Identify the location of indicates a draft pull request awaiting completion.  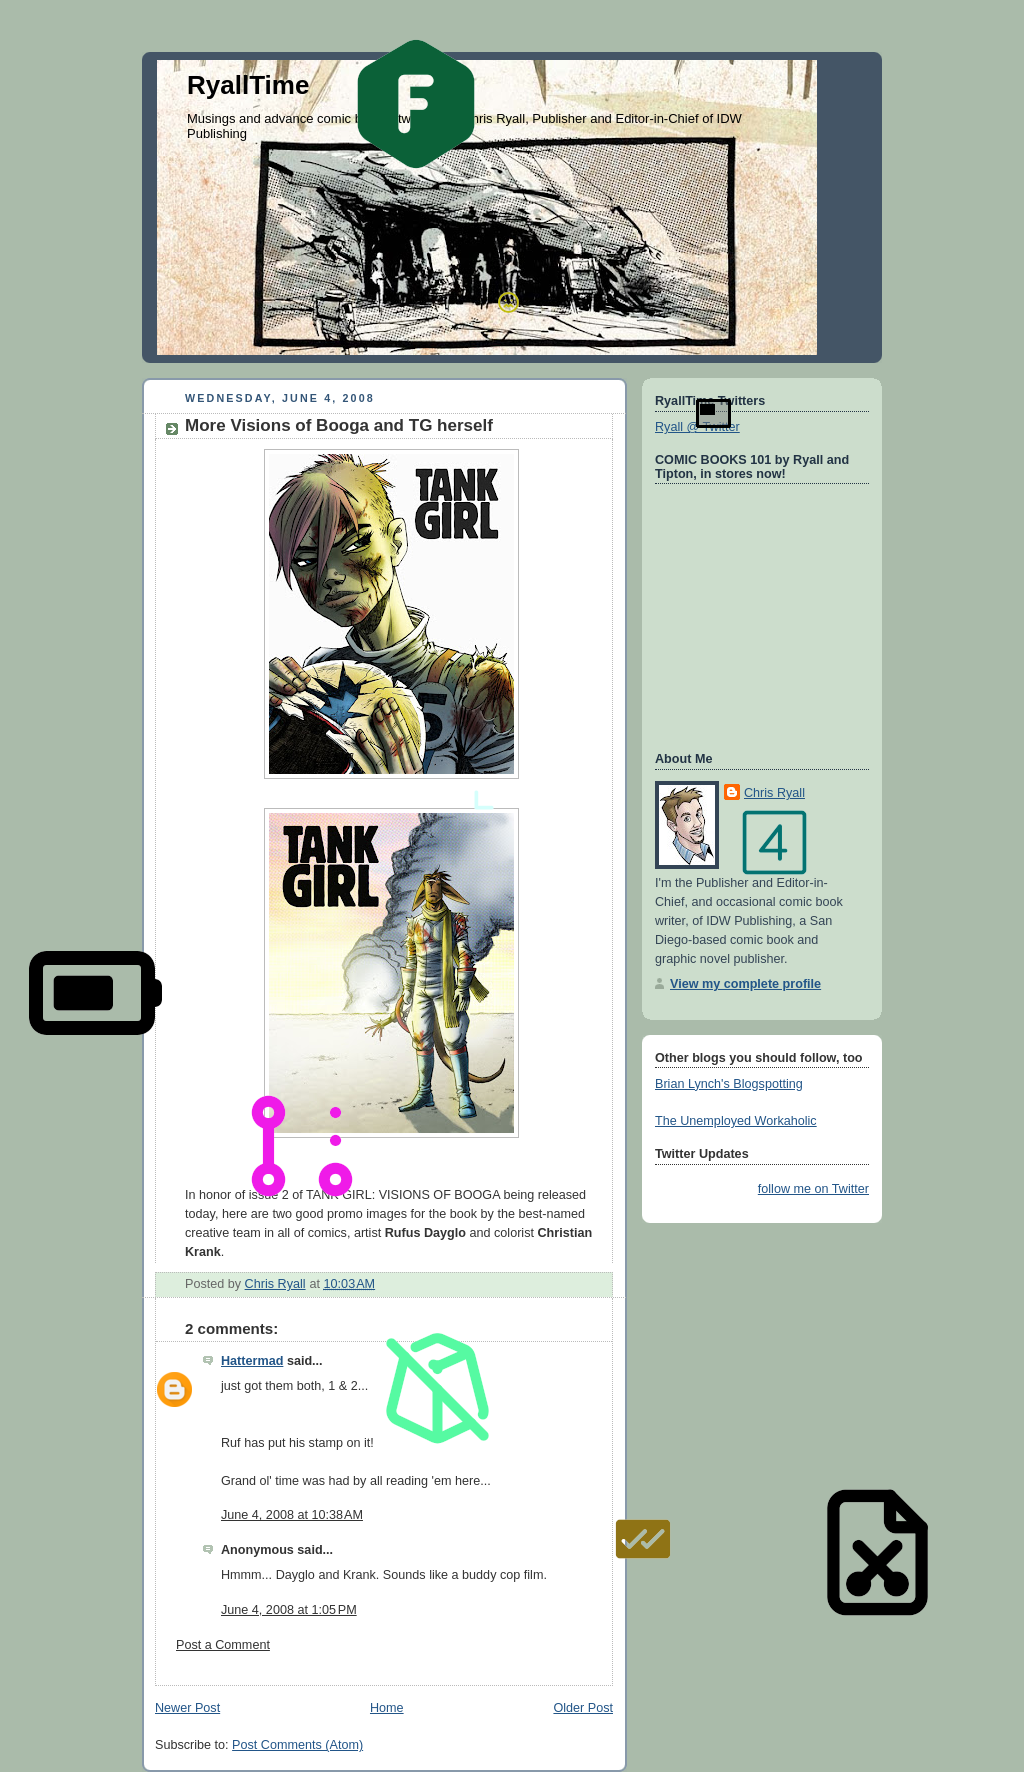
(302, 1146).